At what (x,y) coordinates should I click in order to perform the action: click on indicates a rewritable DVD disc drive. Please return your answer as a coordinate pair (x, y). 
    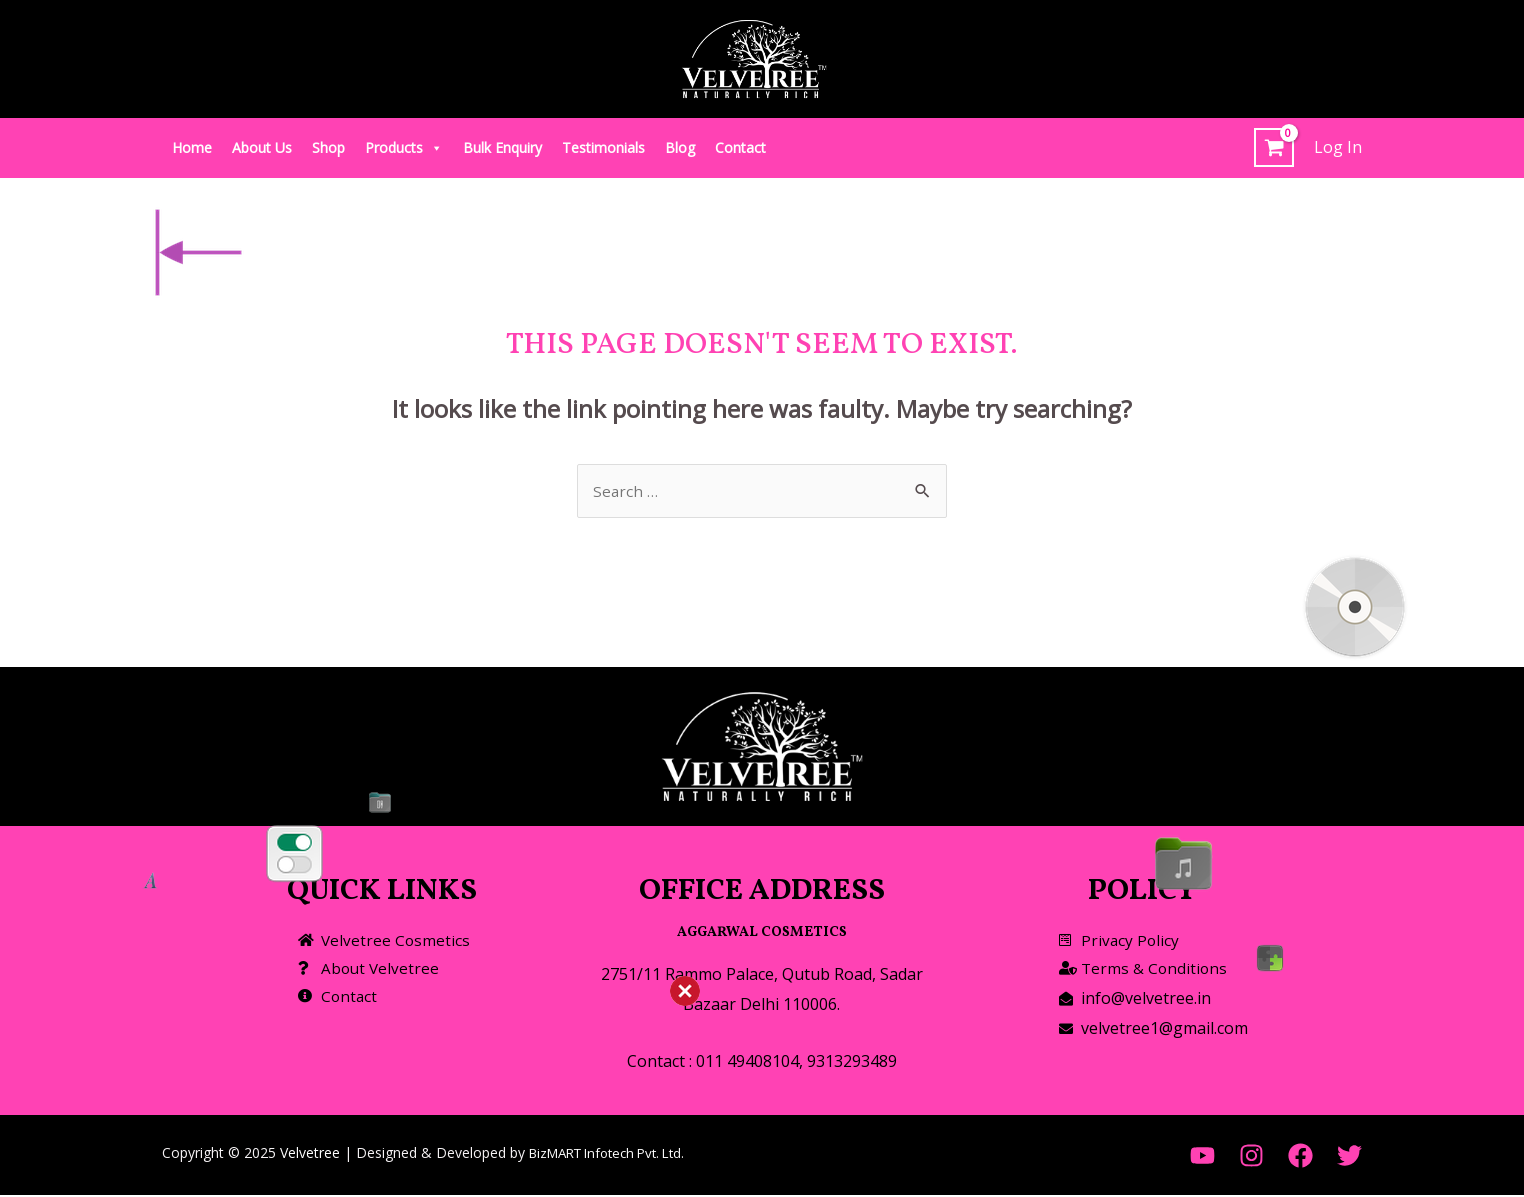
    Looking at the image, I should click on (1355, 607).